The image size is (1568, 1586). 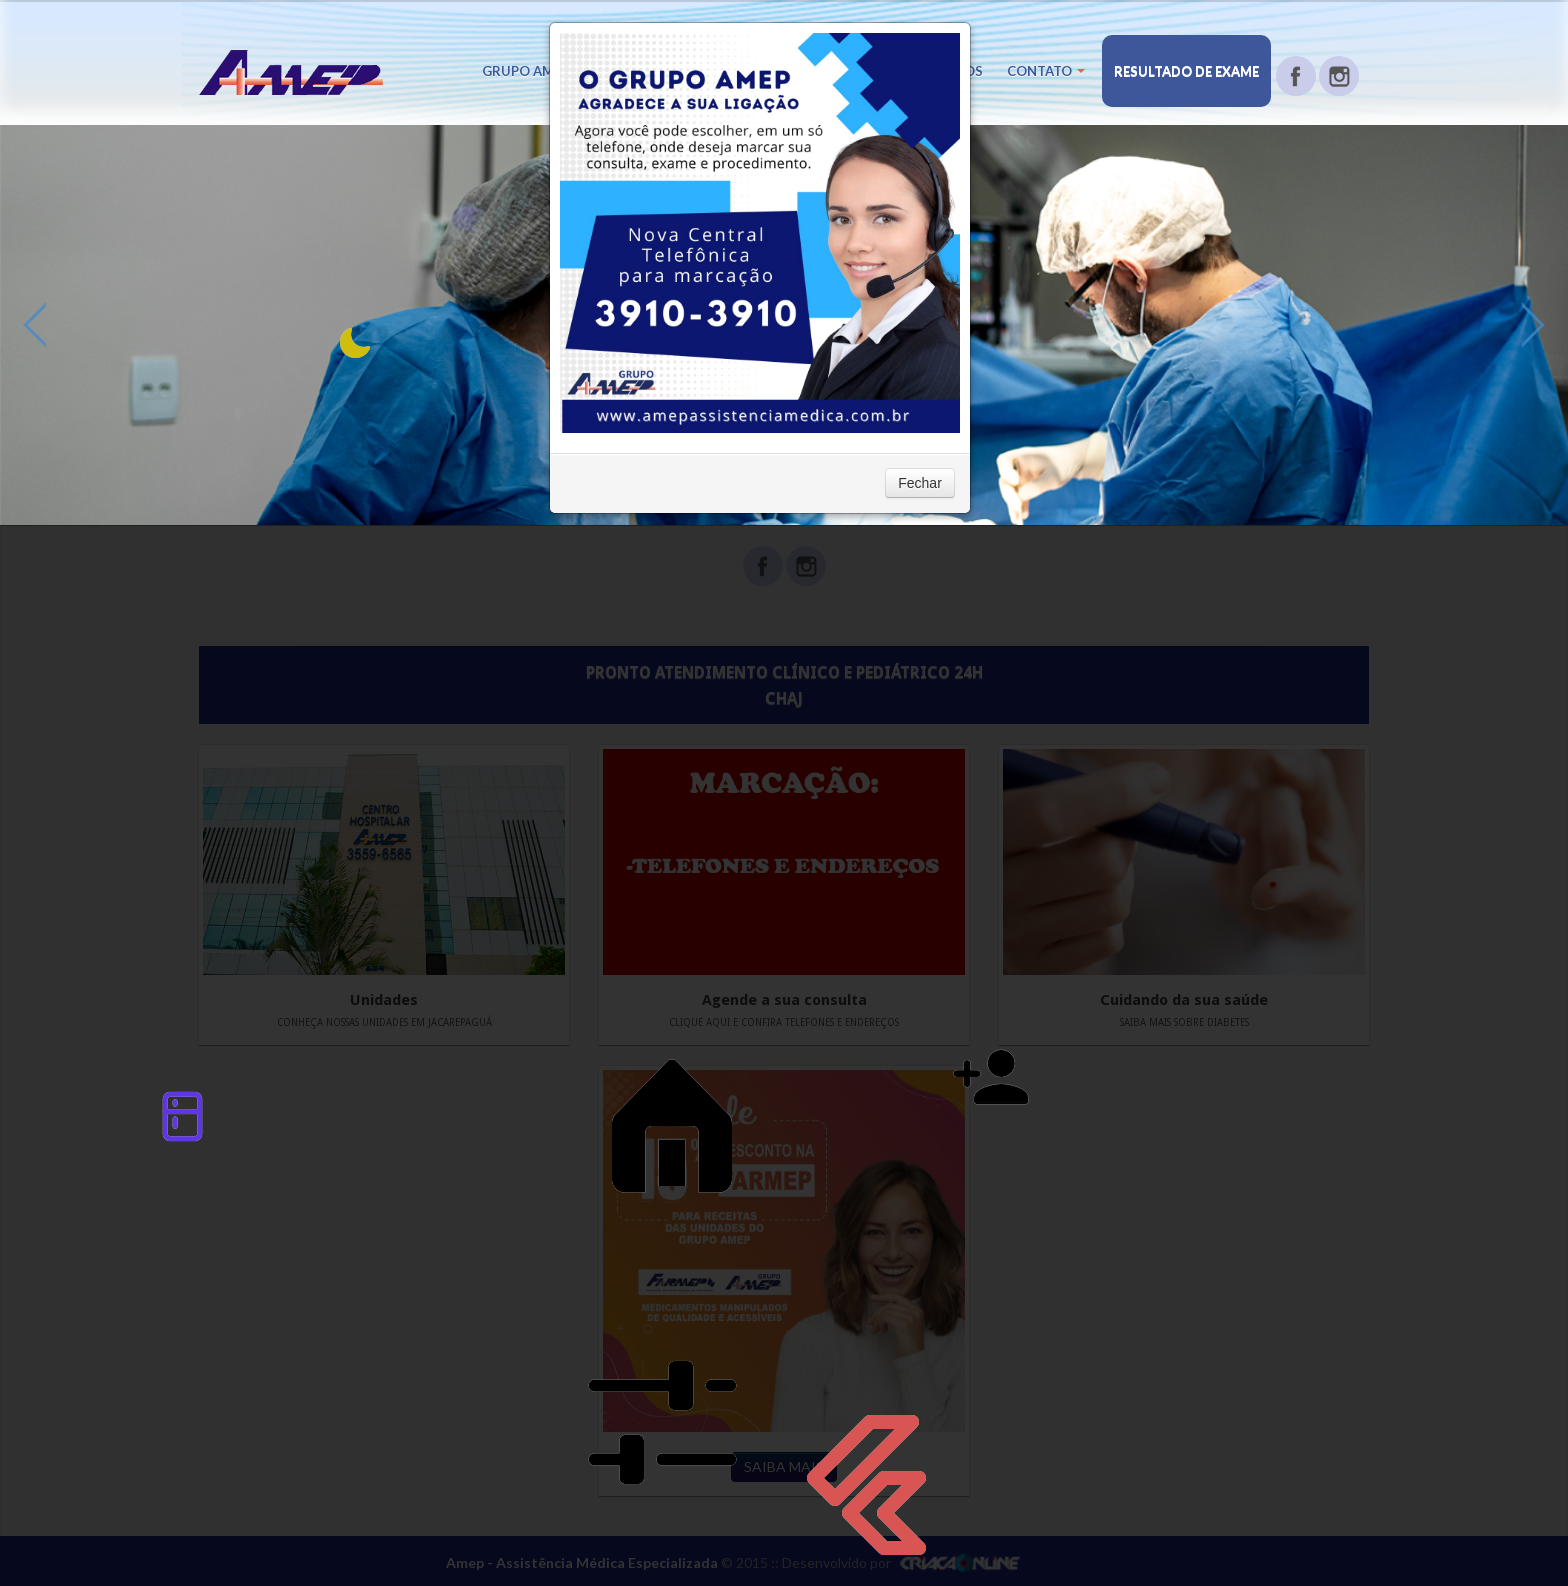 I want to click on adjust settings or preferences, so click(x=662, y=1422).